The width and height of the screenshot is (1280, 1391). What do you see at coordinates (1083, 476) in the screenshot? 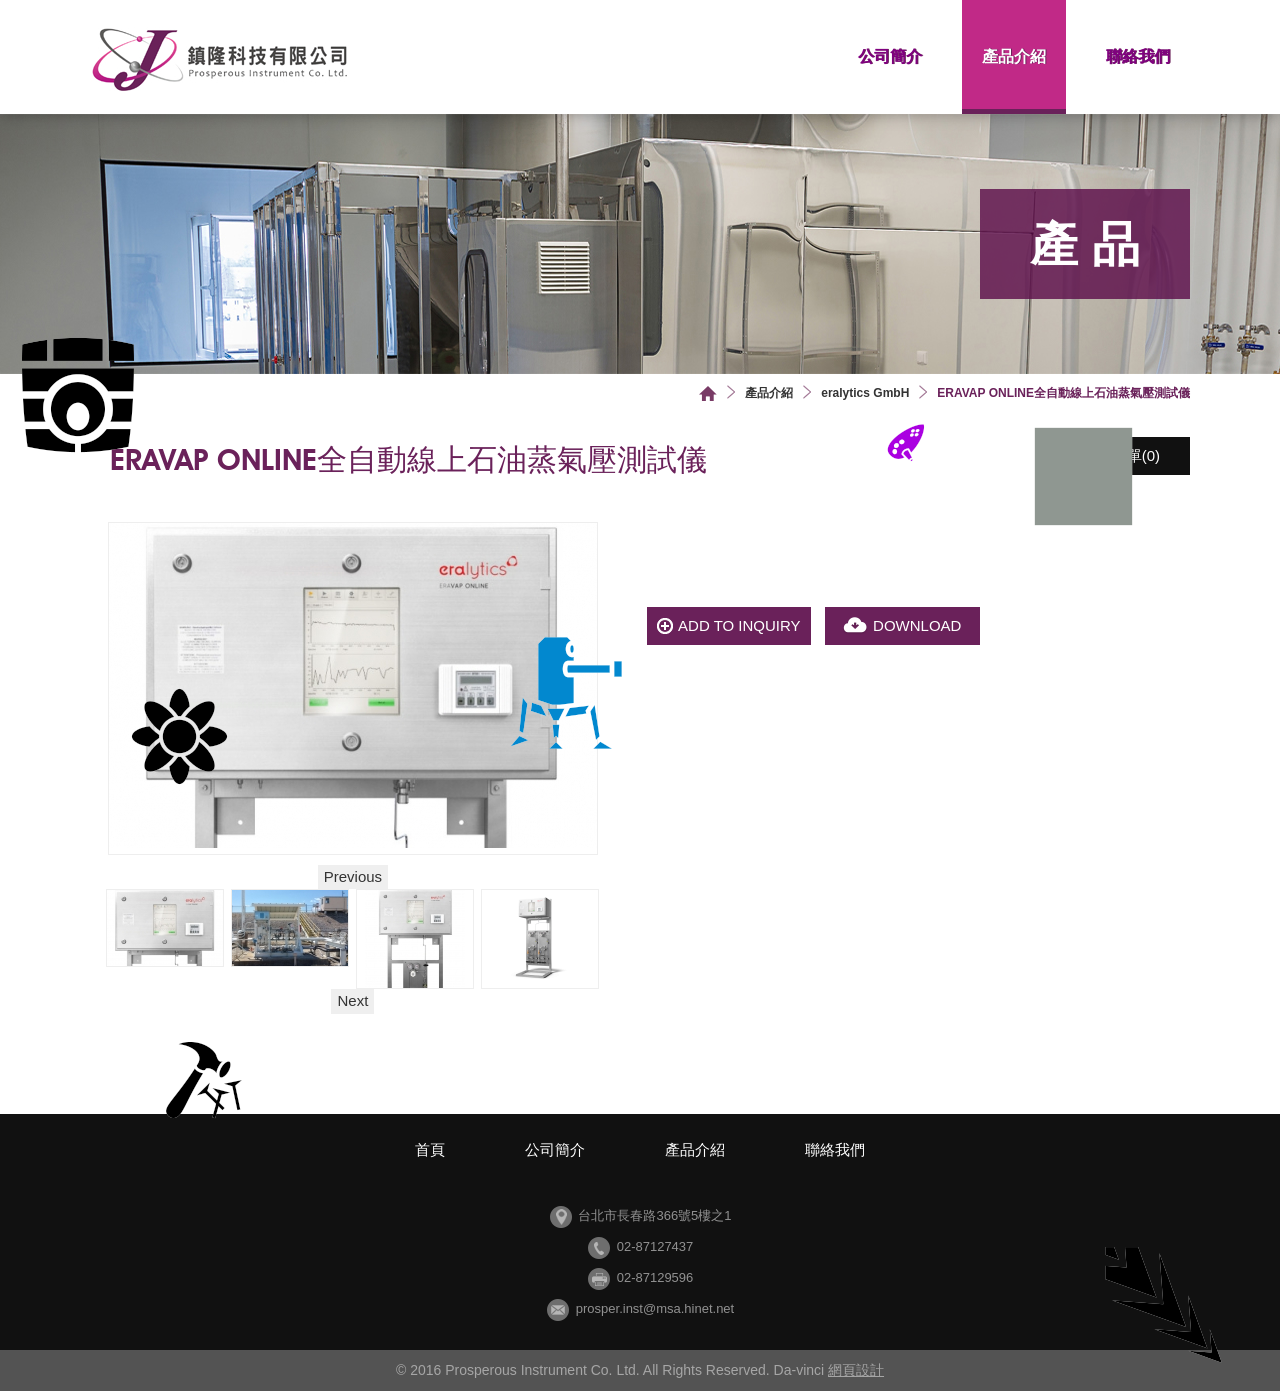
I see `placeholder for empty content area` at bounding box center [1083, 476].